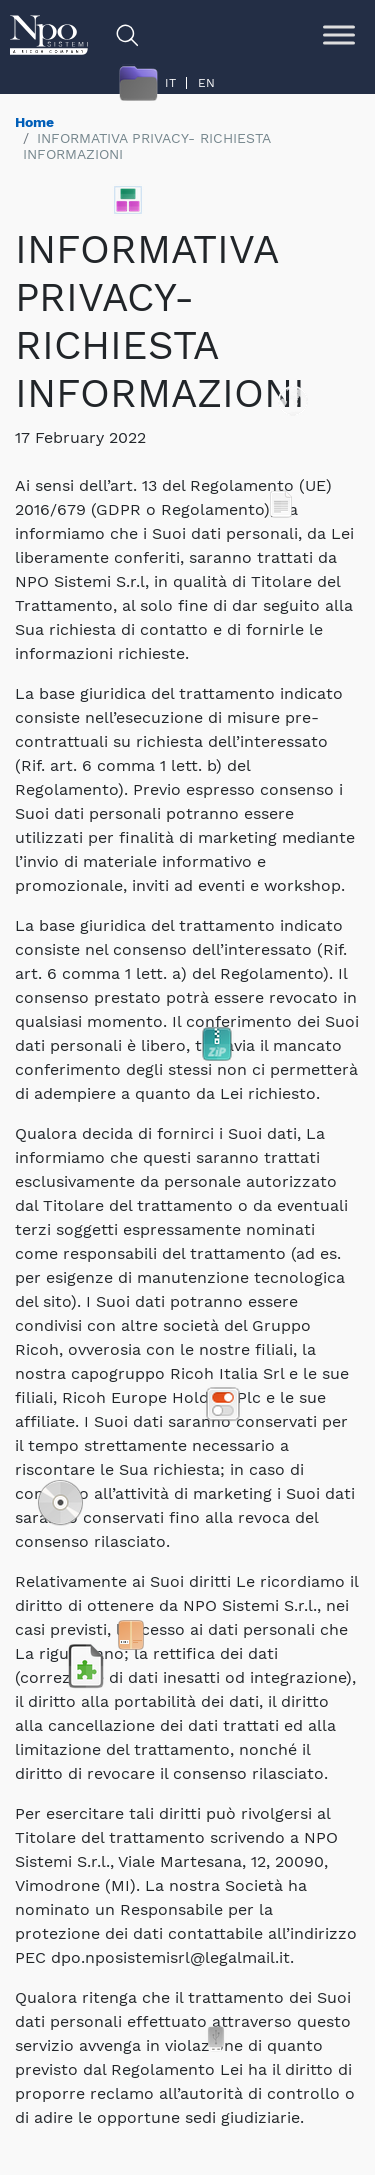 The height and width of the screenshot is (2175, 375). I want to click on indicates web-based or online content, so click(293, 401).